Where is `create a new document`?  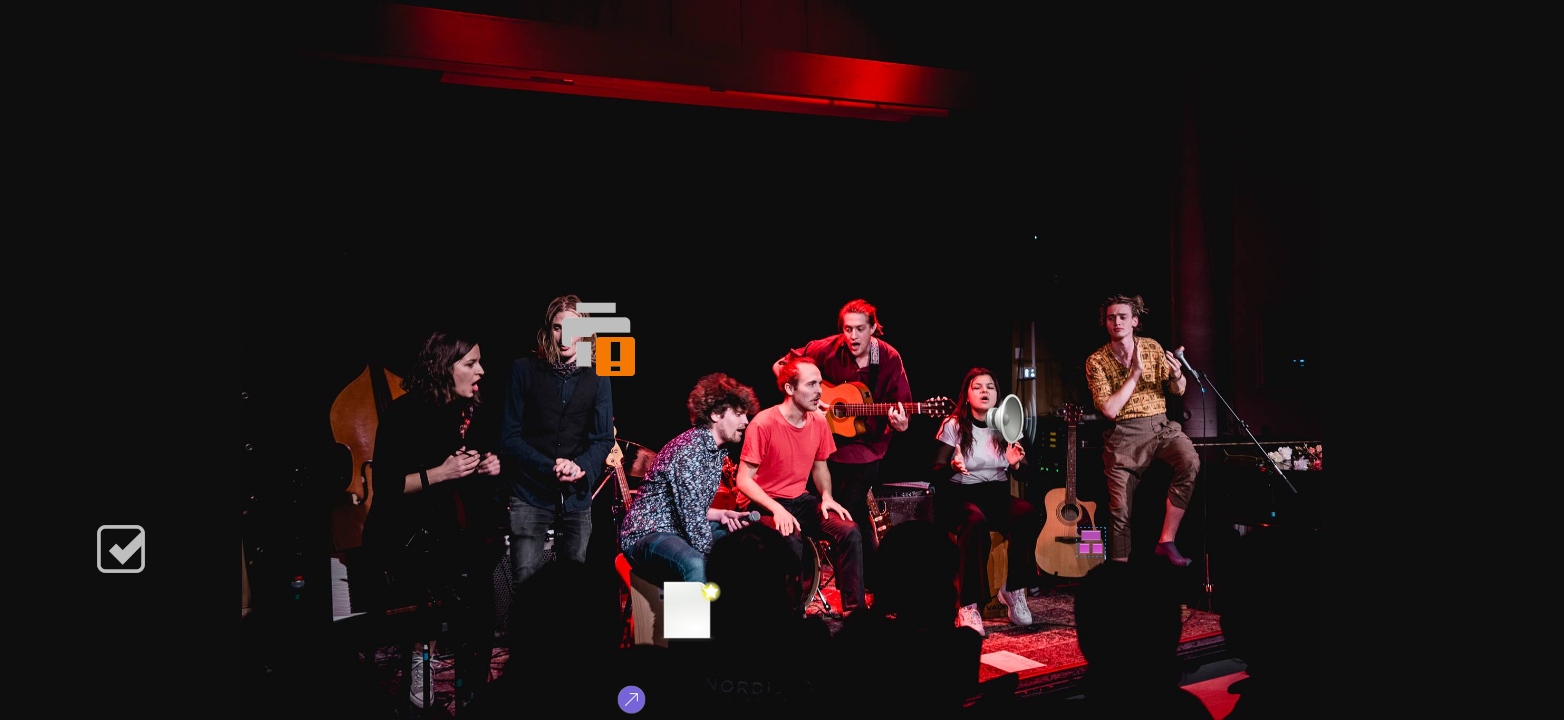 create a new document is located at coordinates (691, 610).